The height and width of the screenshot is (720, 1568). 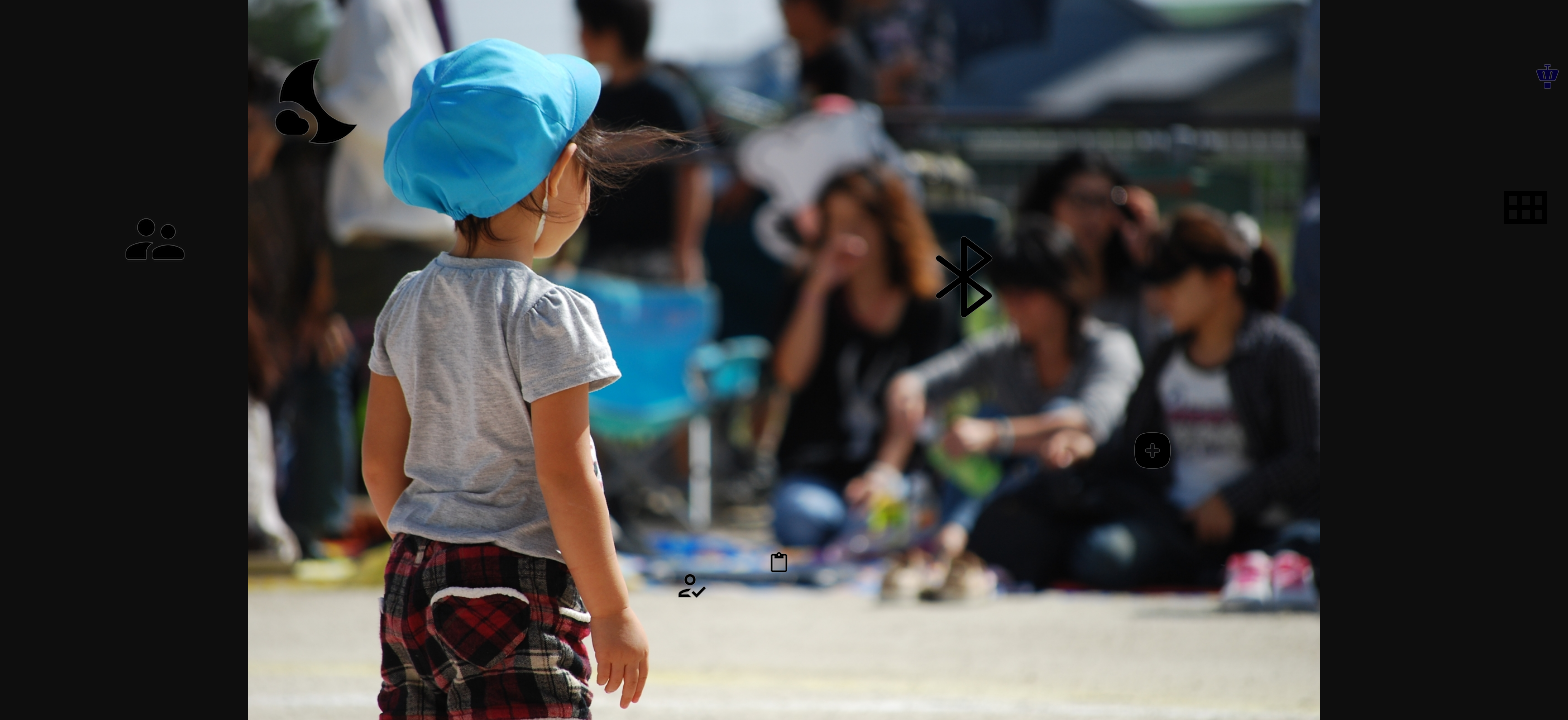 What do you see at coordinates (1152, 450) in the screenshot?
I see `add a new item` at bounding box center [1152, 450].